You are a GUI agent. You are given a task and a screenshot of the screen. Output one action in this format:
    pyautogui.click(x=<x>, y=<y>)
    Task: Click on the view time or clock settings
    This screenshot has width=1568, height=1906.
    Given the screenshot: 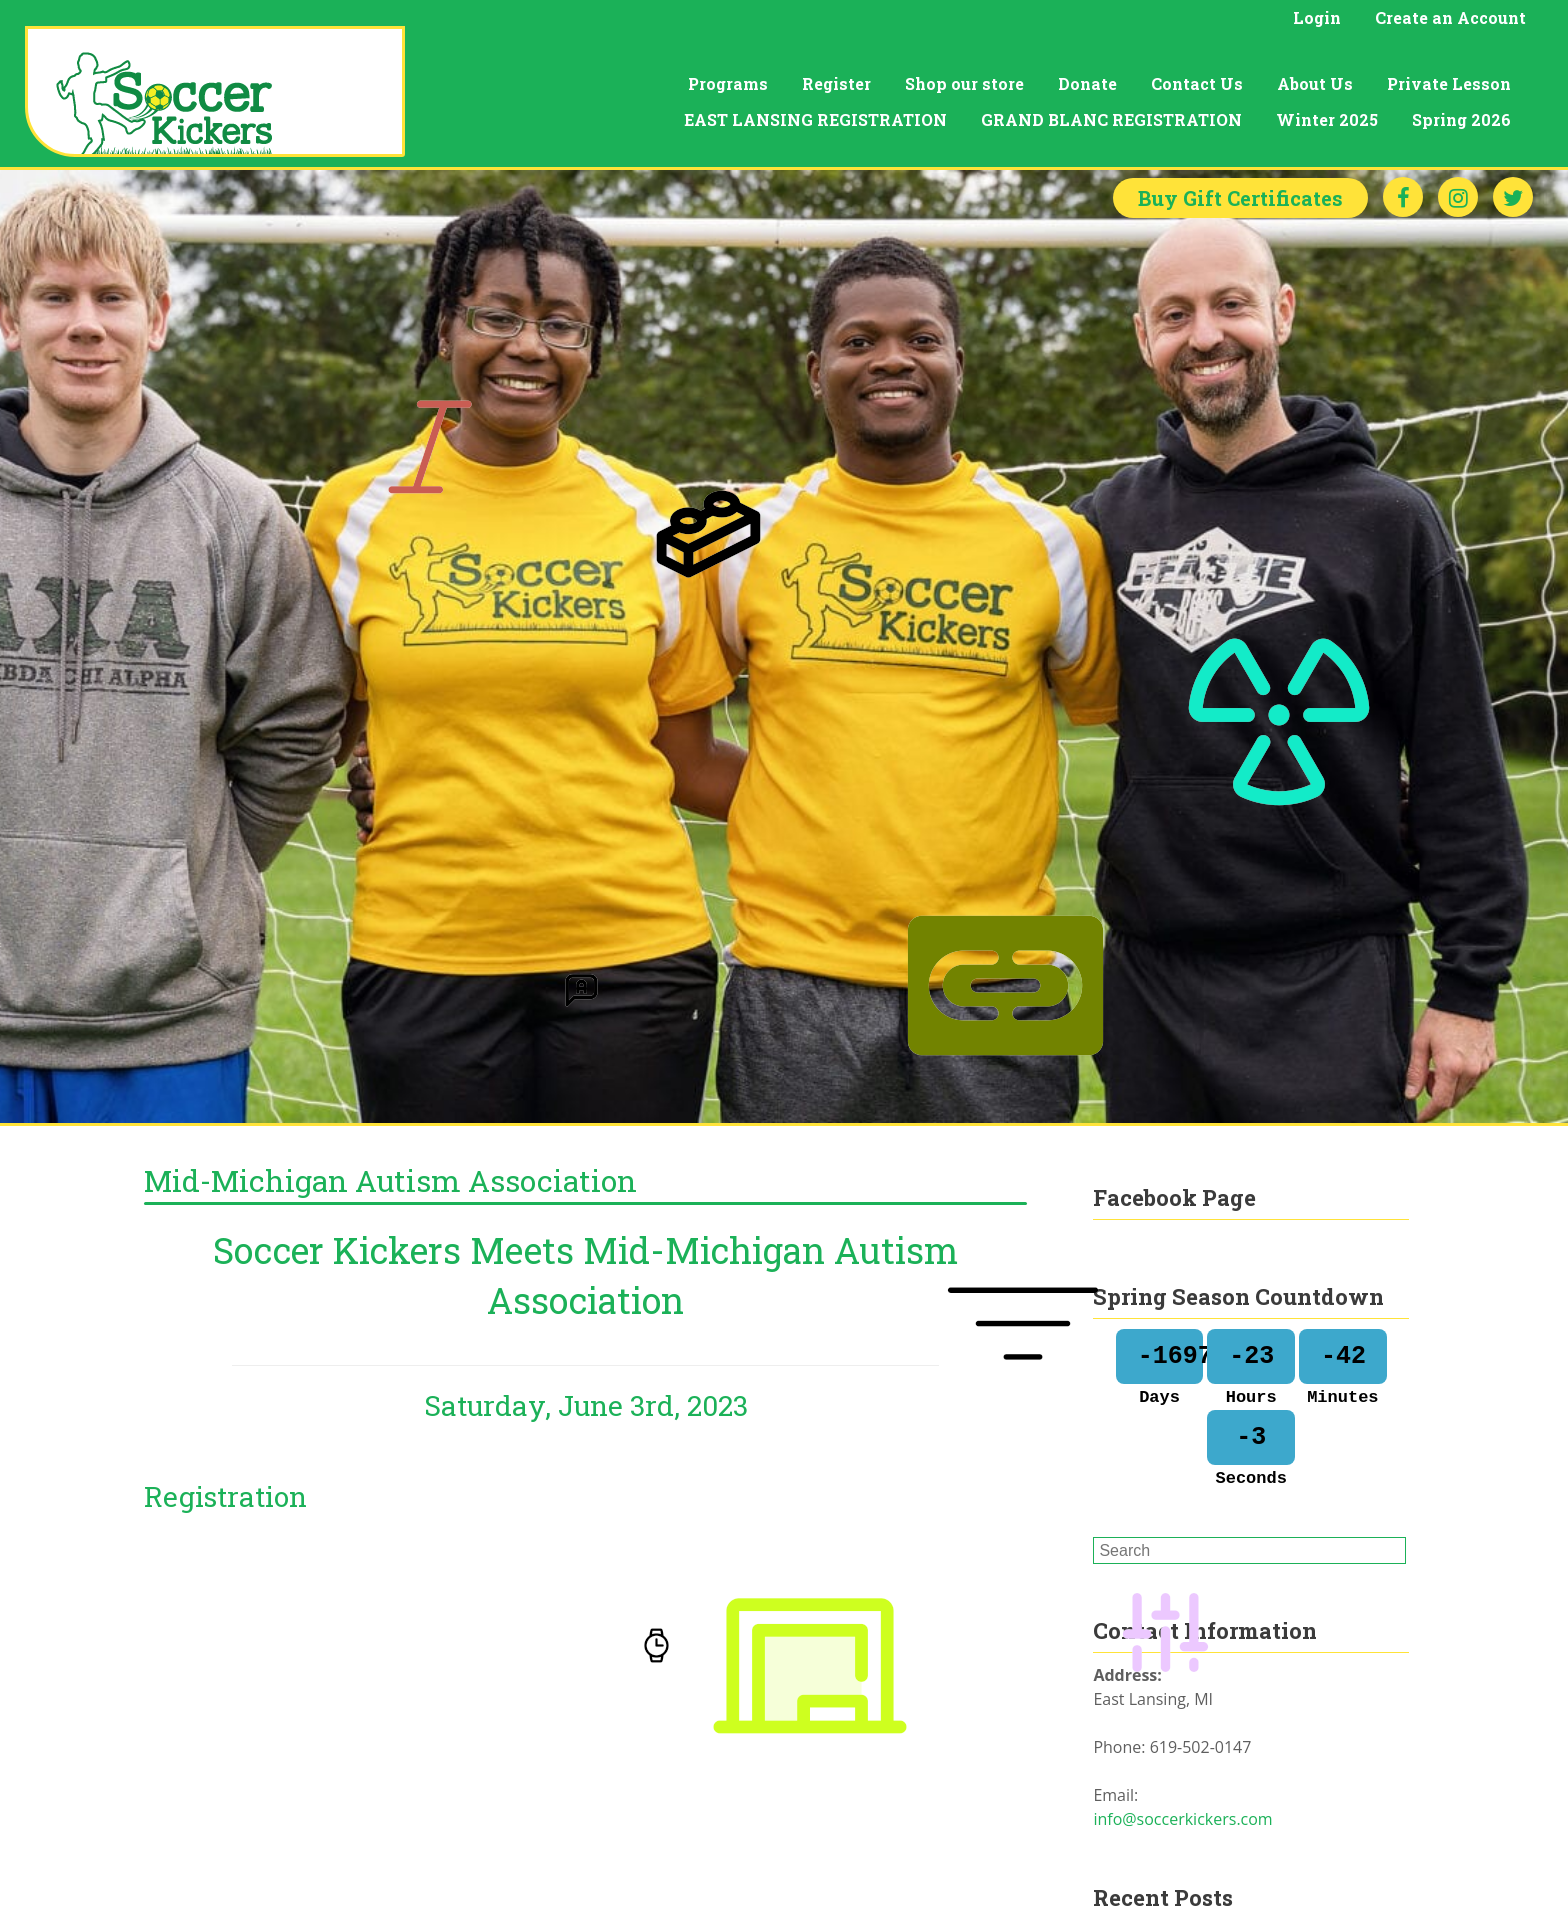 What is the action you would take?
    pyautogui.click(x=656, y=1645)
    